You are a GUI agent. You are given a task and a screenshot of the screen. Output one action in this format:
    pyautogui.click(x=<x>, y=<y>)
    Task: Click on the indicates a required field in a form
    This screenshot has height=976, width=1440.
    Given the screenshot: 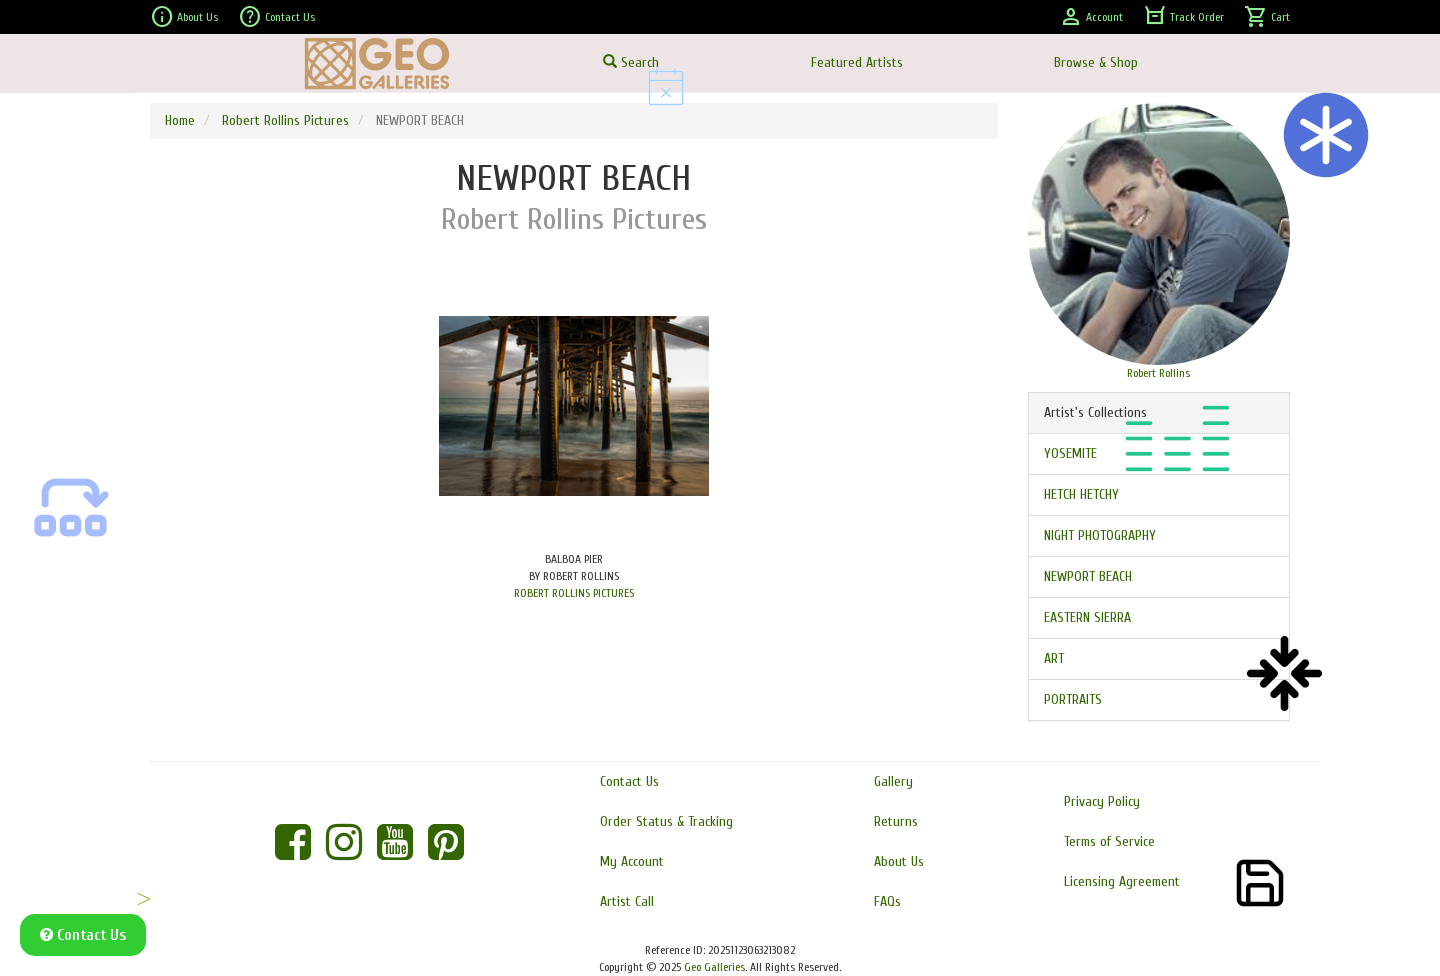 What is the action you would take?
    pyautogui.click(x=1326, y=135)
    